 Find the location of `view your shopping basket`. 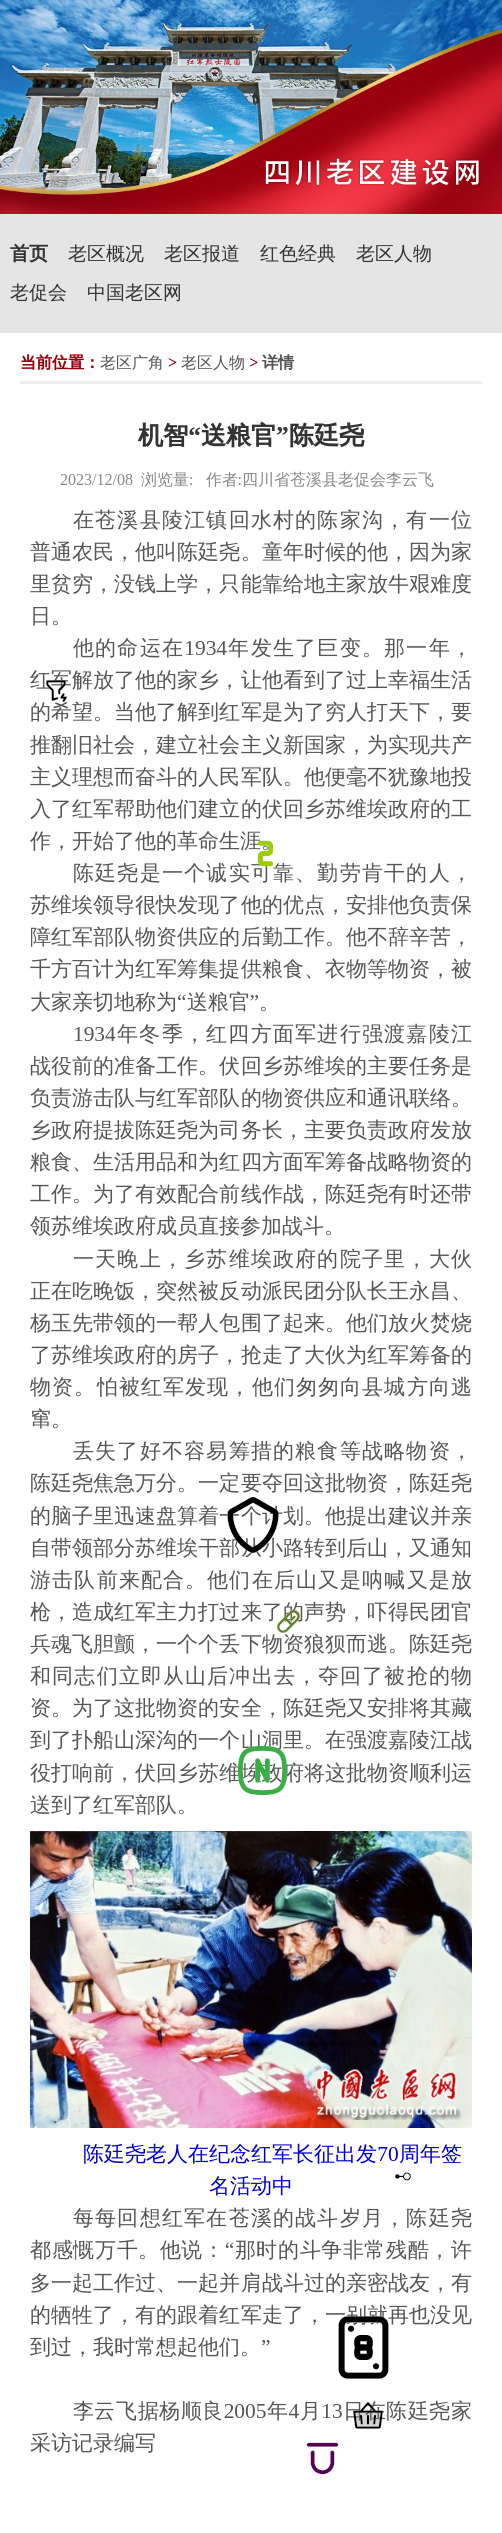

view your shopping basket is located at coordinates (368, 2417).